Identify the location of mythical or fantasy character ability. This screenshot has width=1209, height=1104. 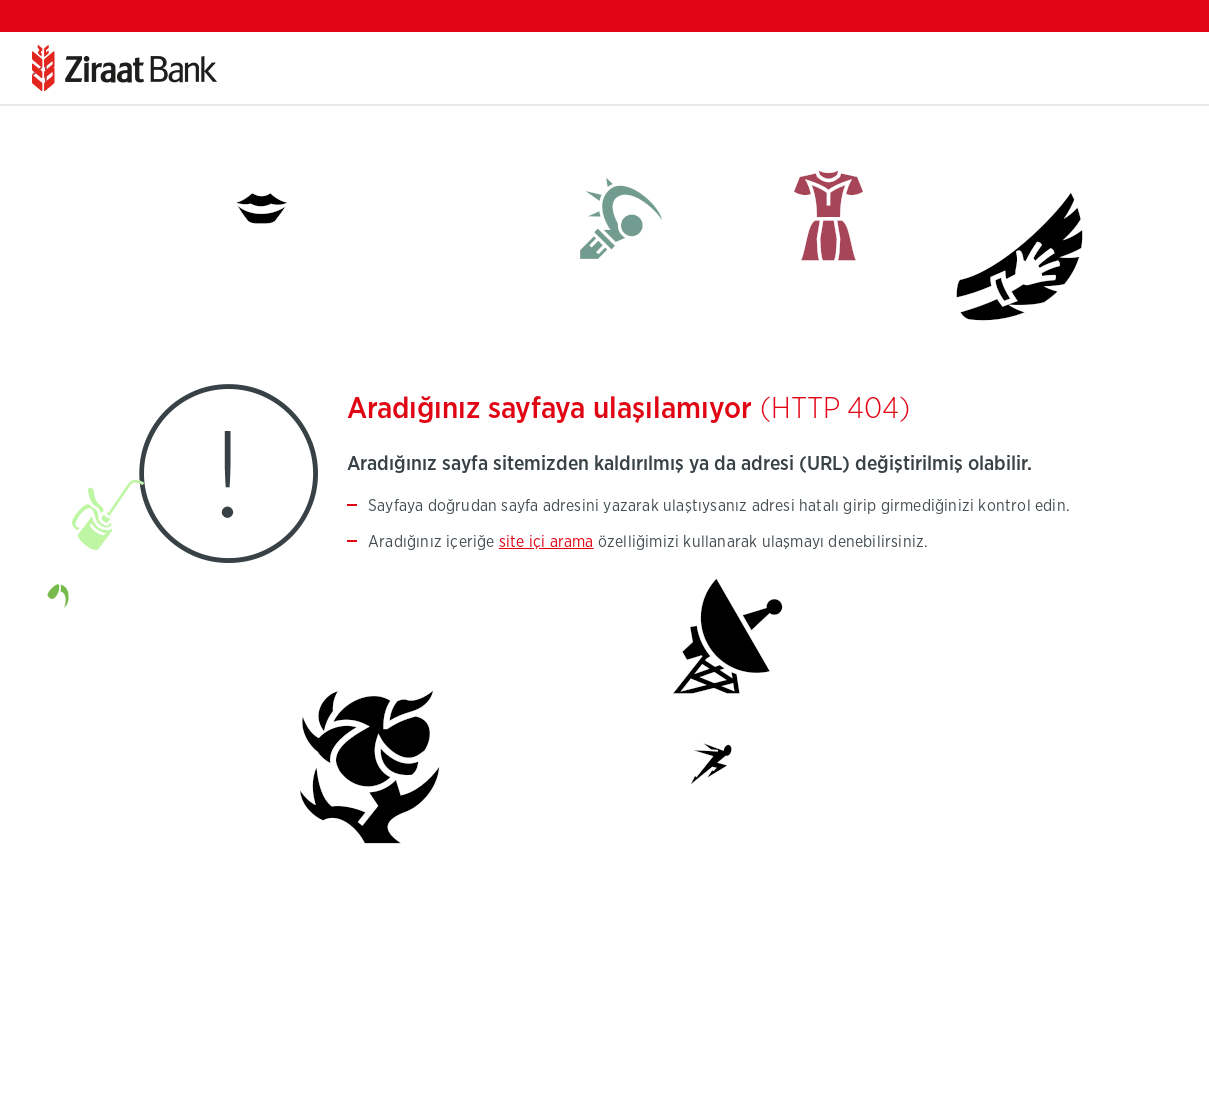
(1019, 256).